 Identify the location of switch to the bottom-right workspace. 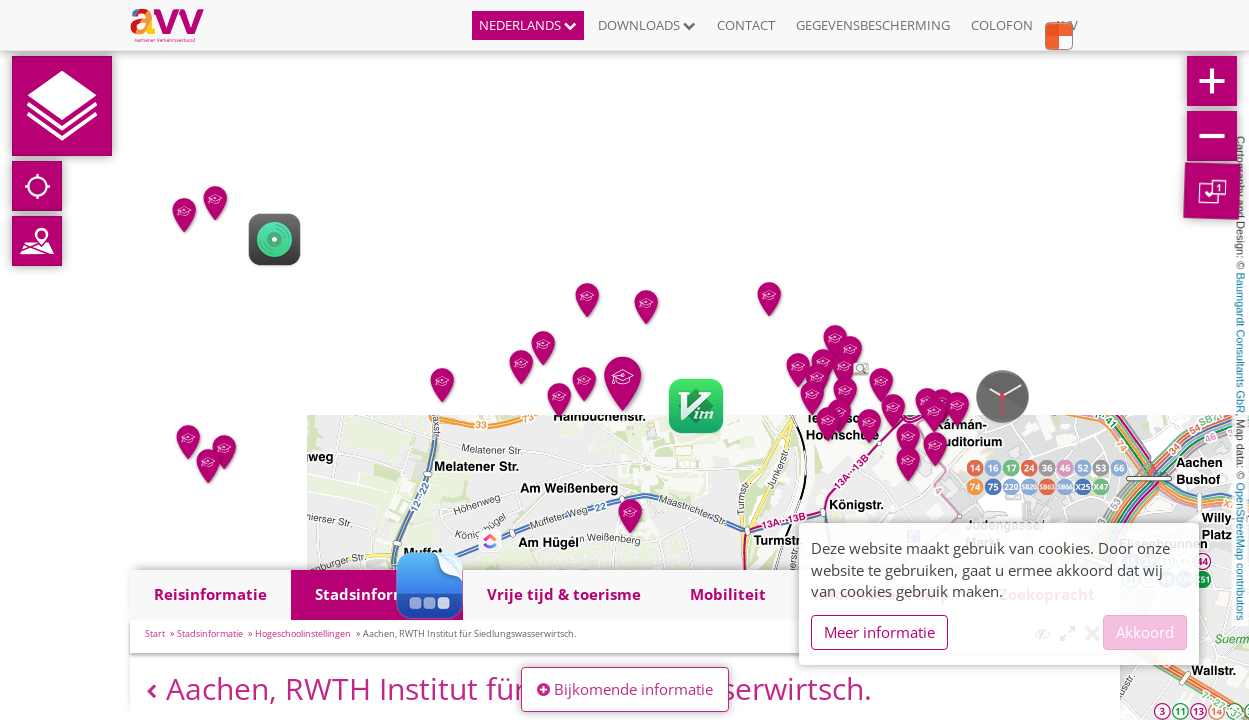
(1059, 36).